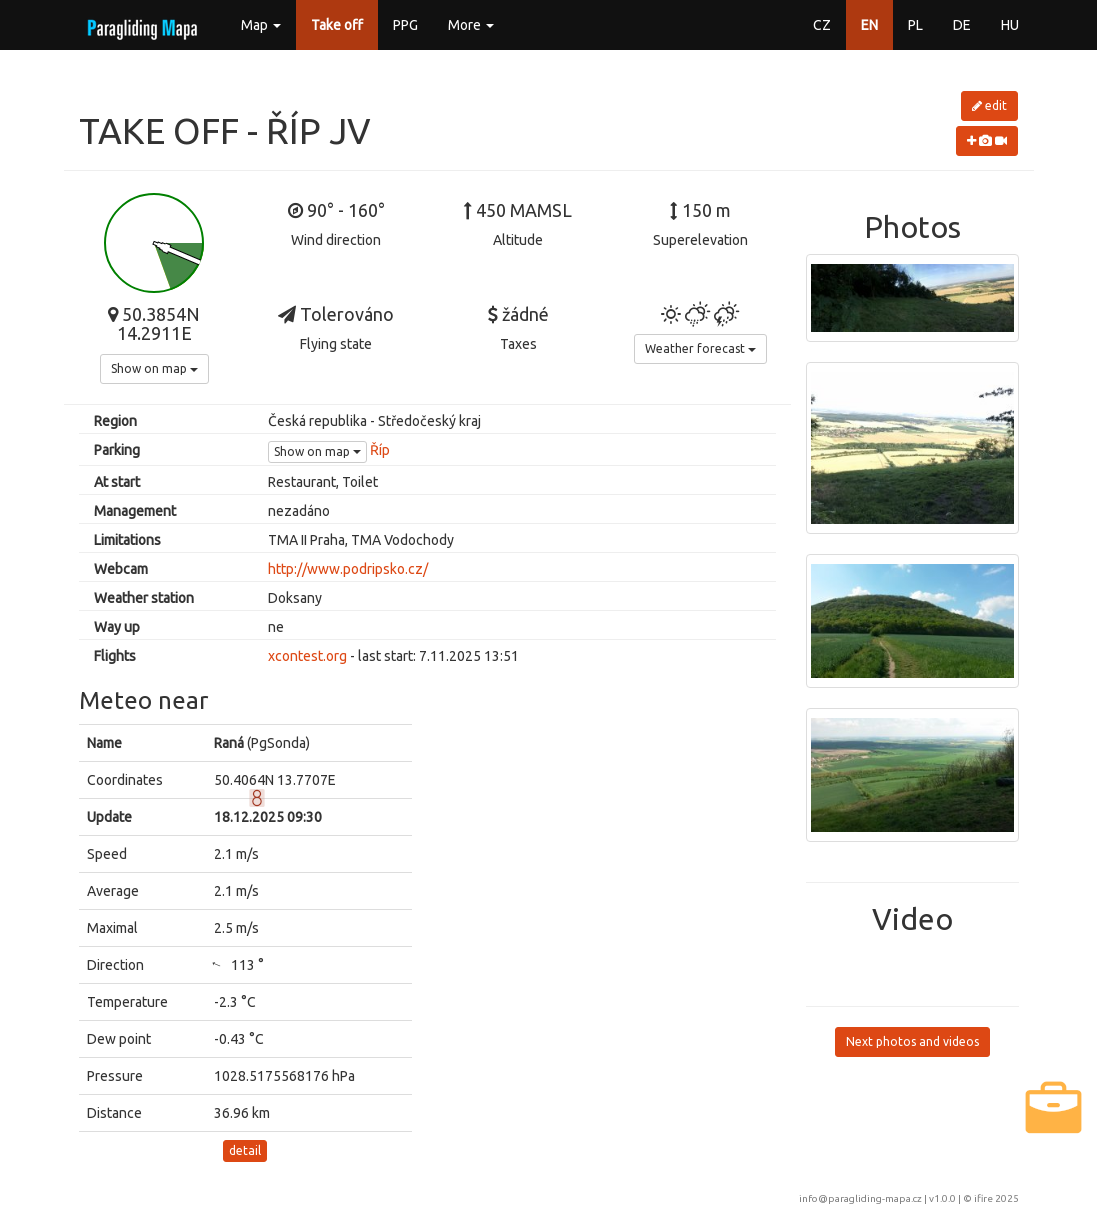 The image size is (1097, 1207). I want to click on access work or business-related content, so click(1053, 1109).